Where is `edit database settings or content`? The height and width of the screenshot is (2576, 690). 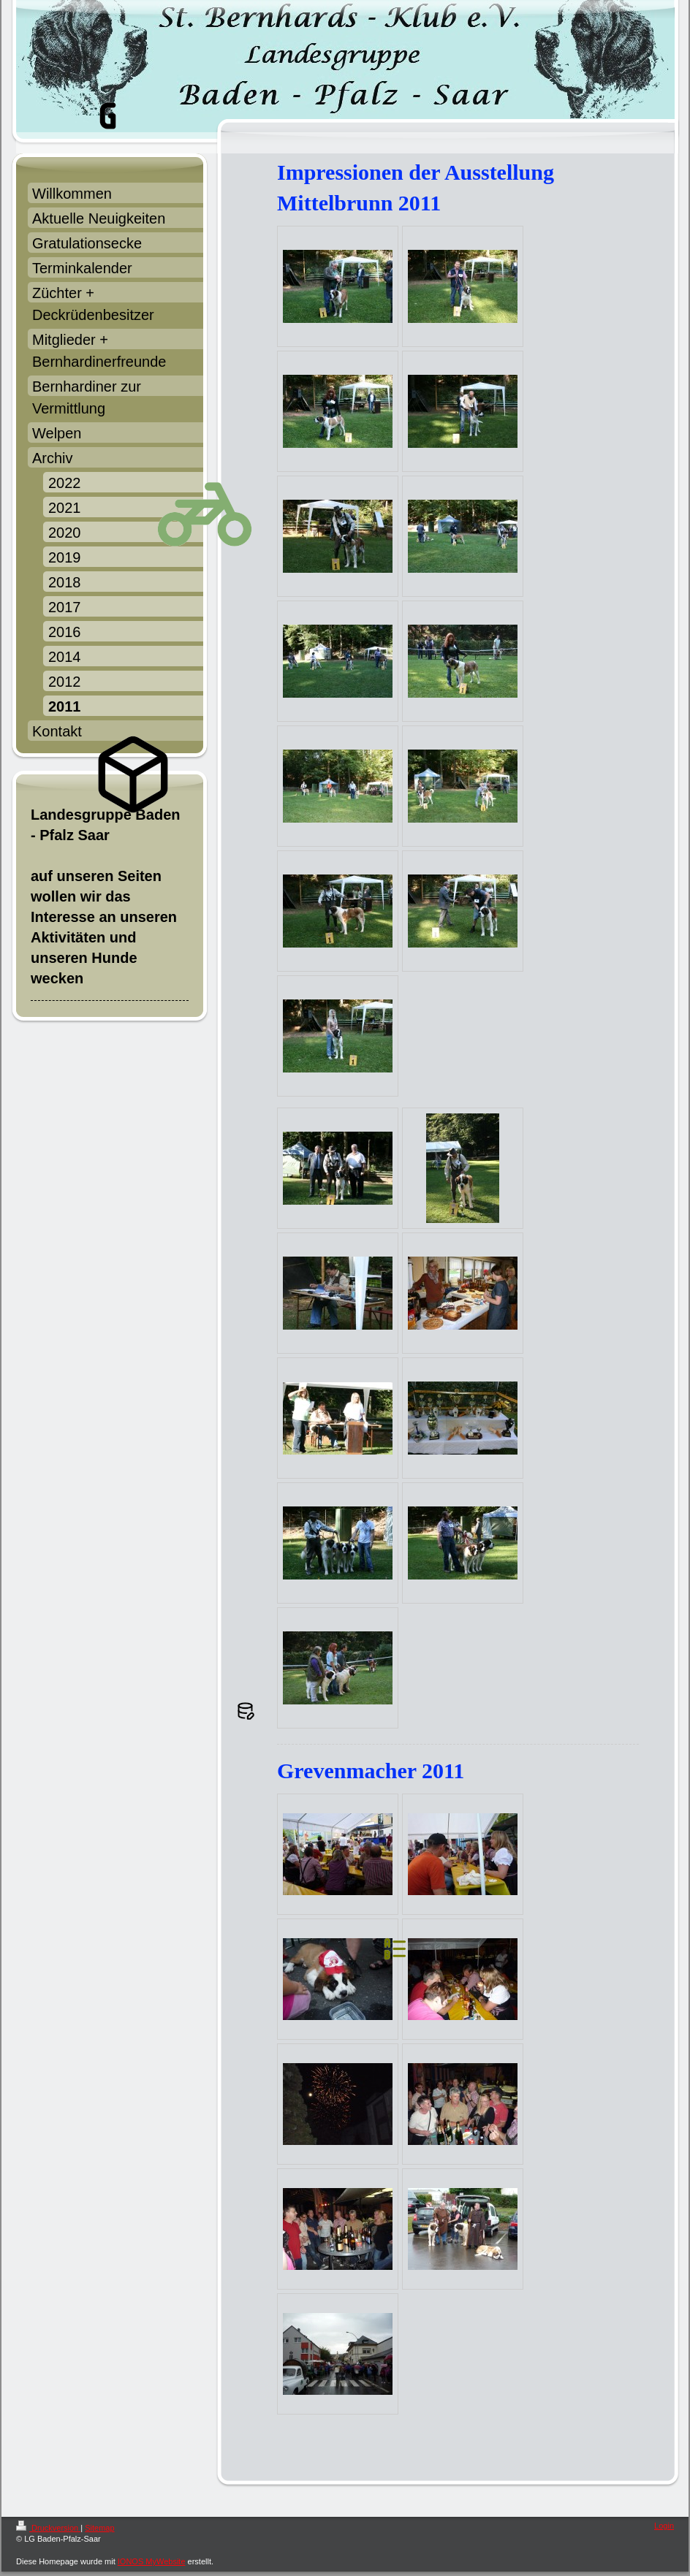
edit database settings or content is located at coordinates (245, 1710).